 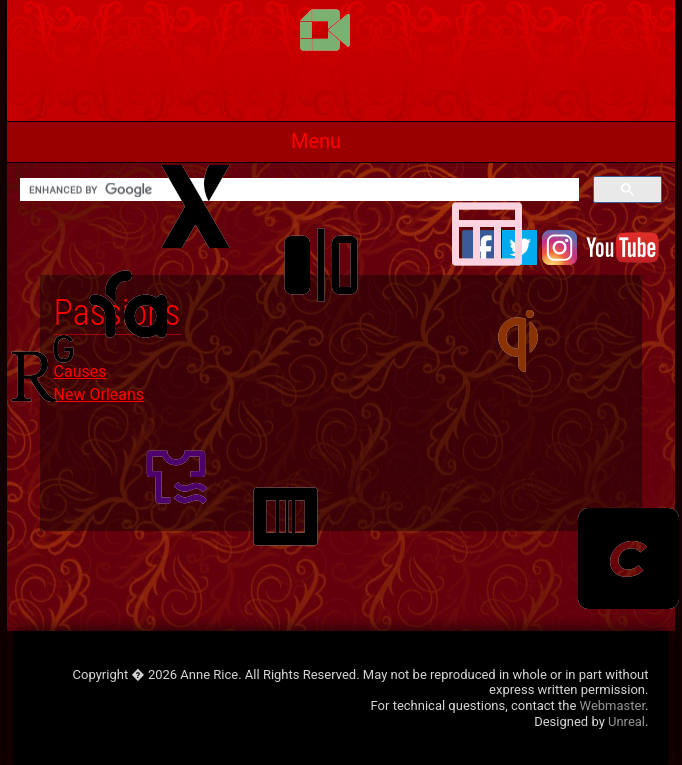 What do you see at coordinates (321, 265) in the screenshot?
I see `flip image horizontally` at bounding box center [321, 265].